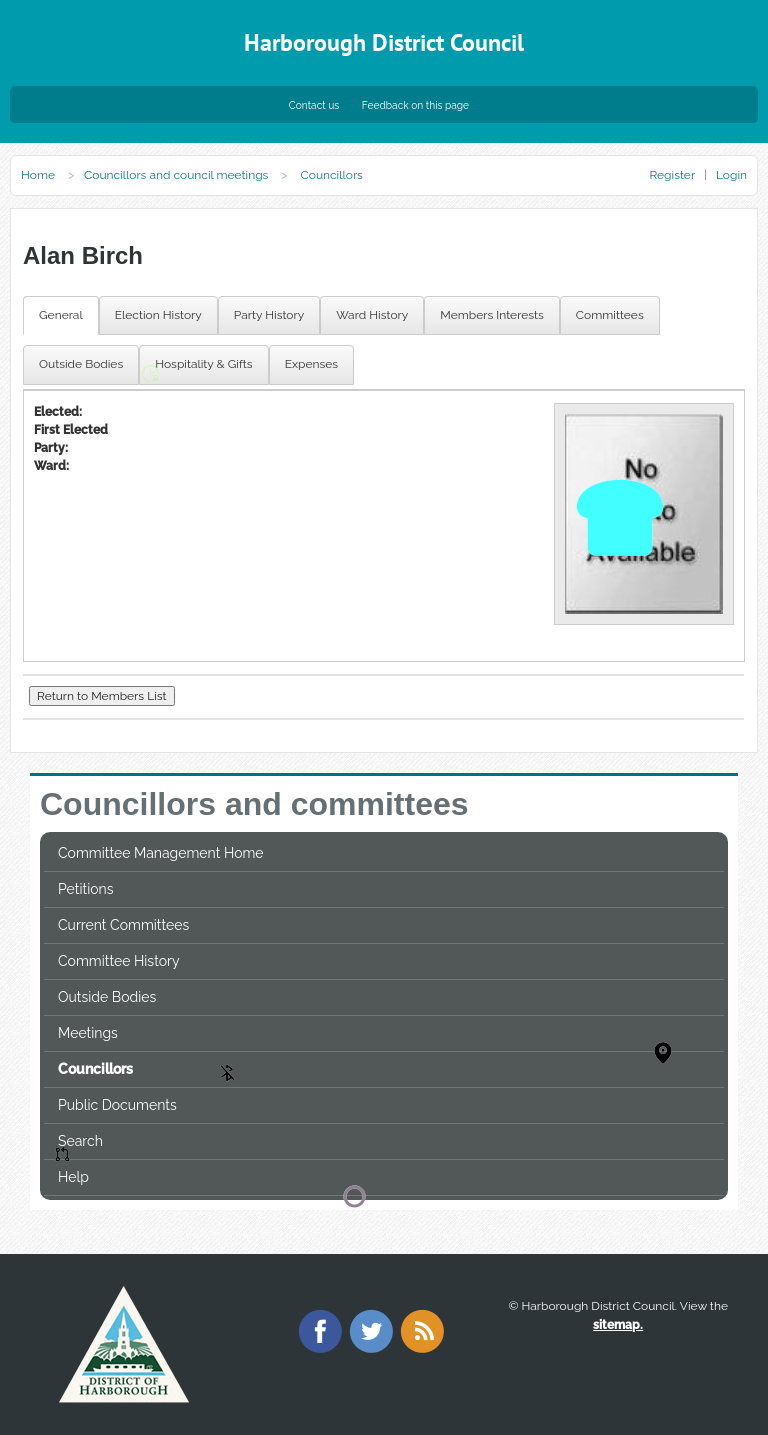 The height and width of the screenshot is (1435, 768). What do you see at coordinates (150, 373) in the screenshot?
I see `view user's time or availability status` at bounding box center [150, 373].